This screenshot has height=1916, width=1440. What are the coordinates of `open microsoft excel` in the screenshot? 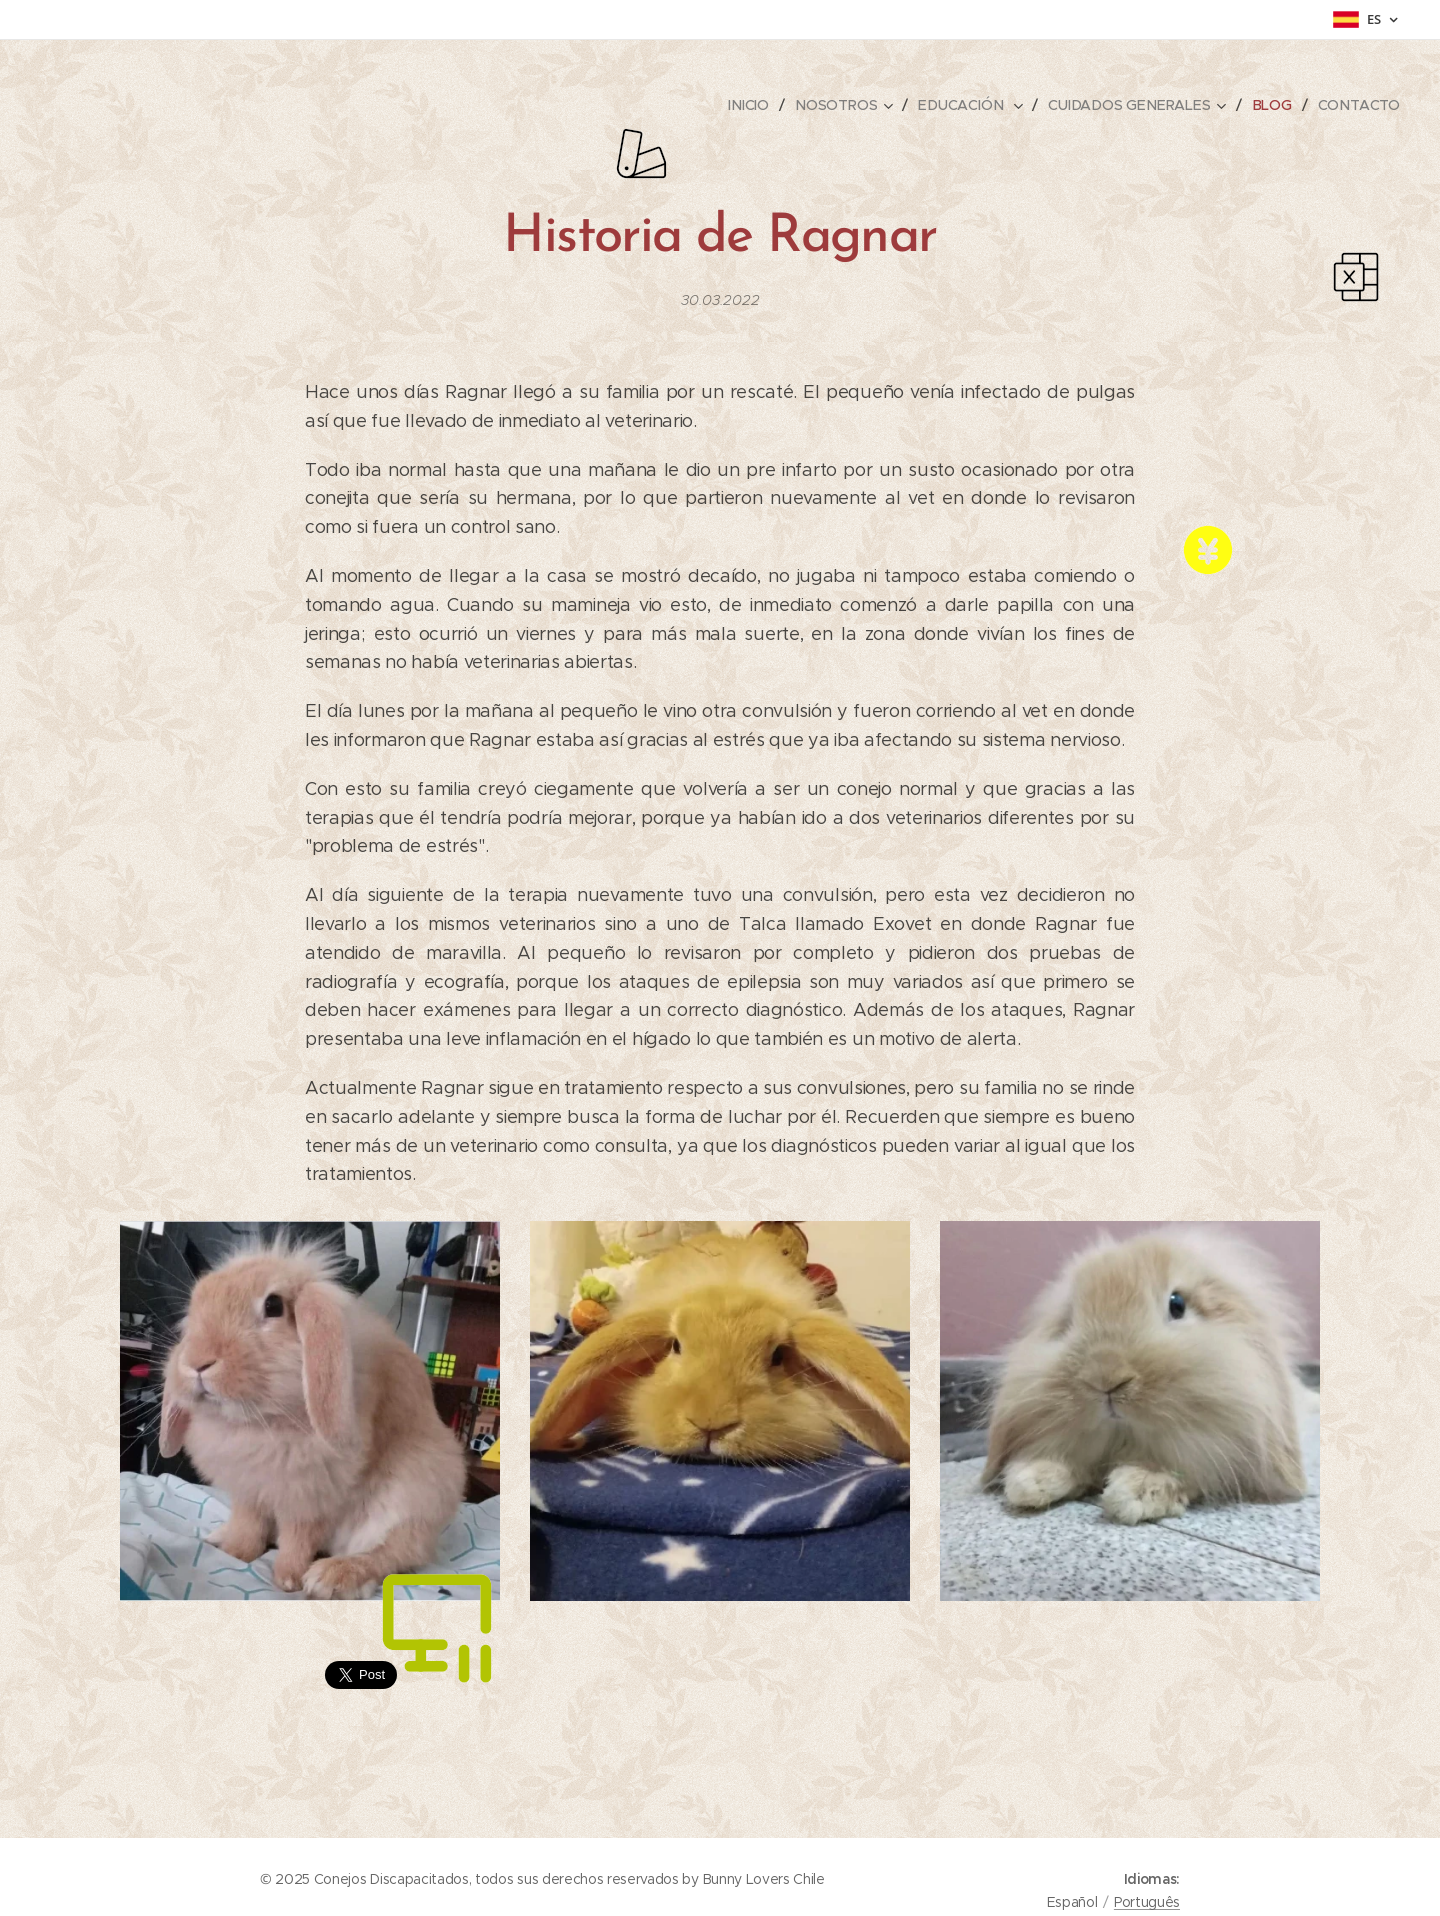 It's located at (1358, 277).